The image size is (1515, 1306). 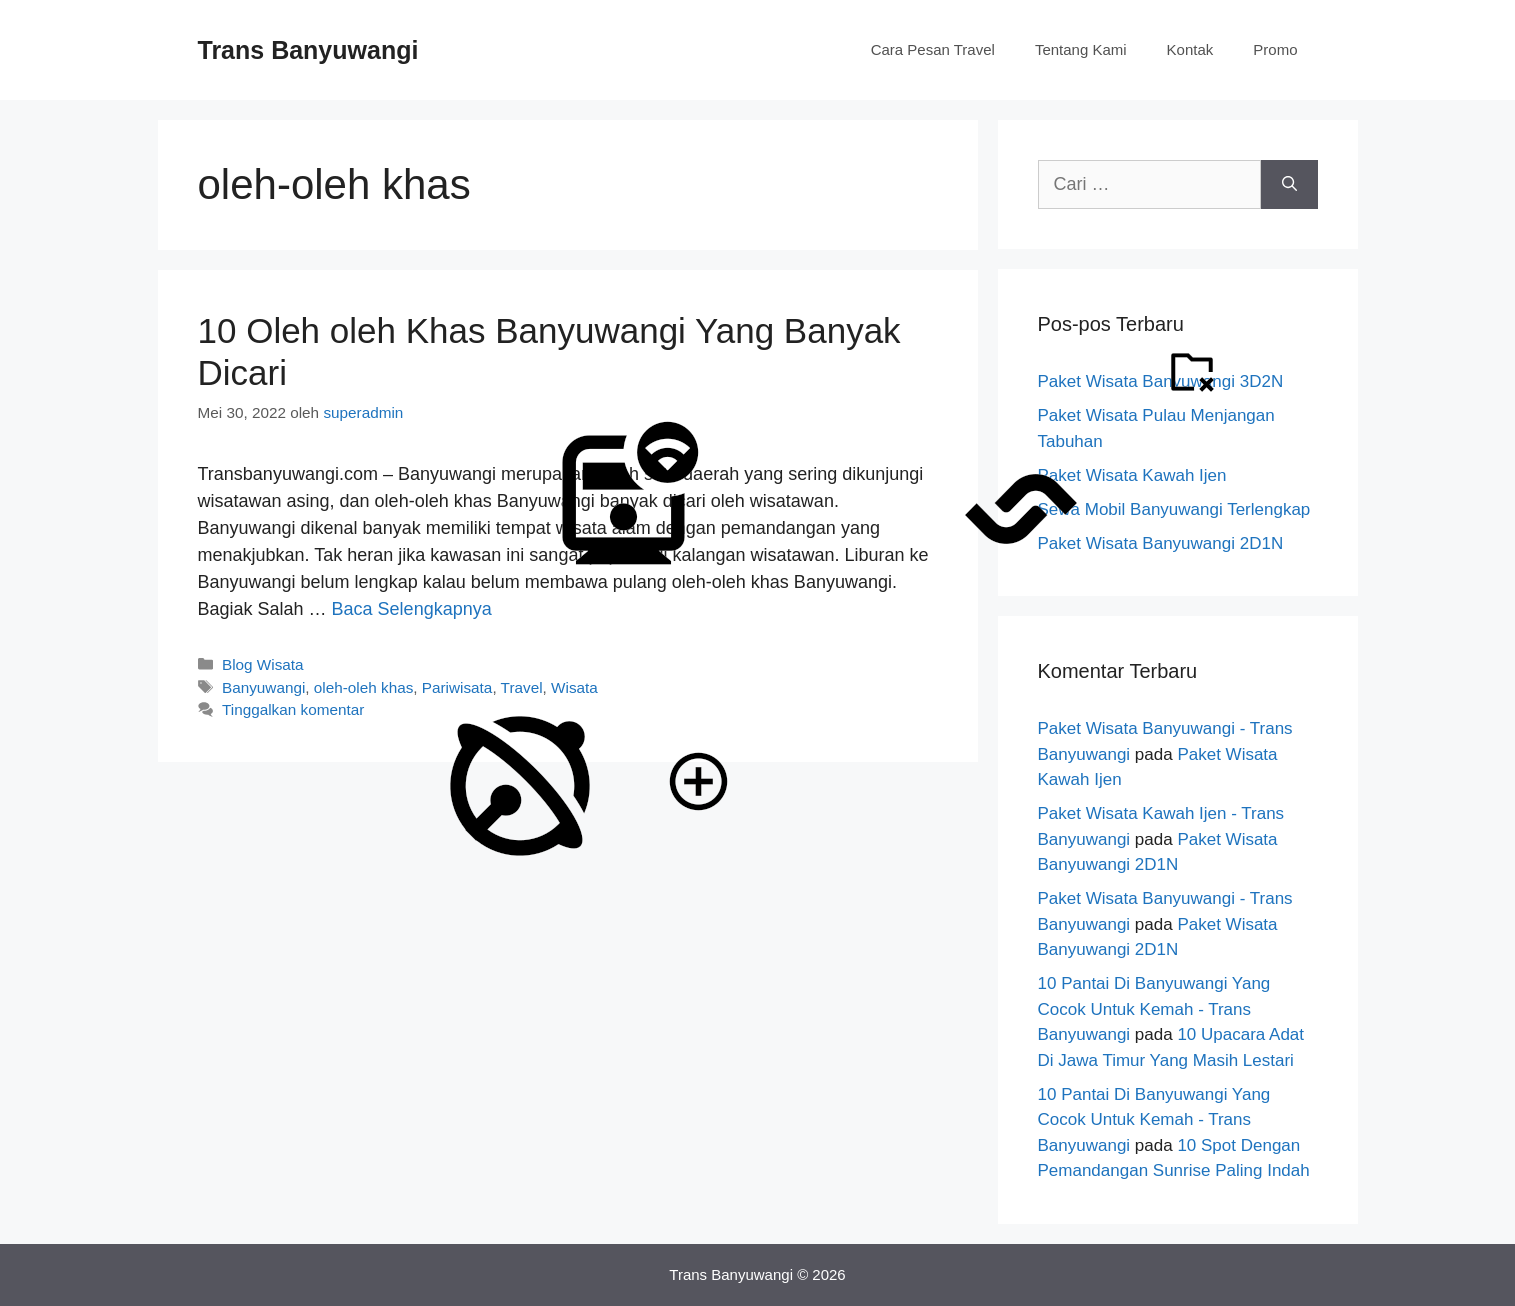 What do you see at coordinates (623, 496) in the screenshot?
I see `connect to onboard train wifi` at bounding box center [623, 496].